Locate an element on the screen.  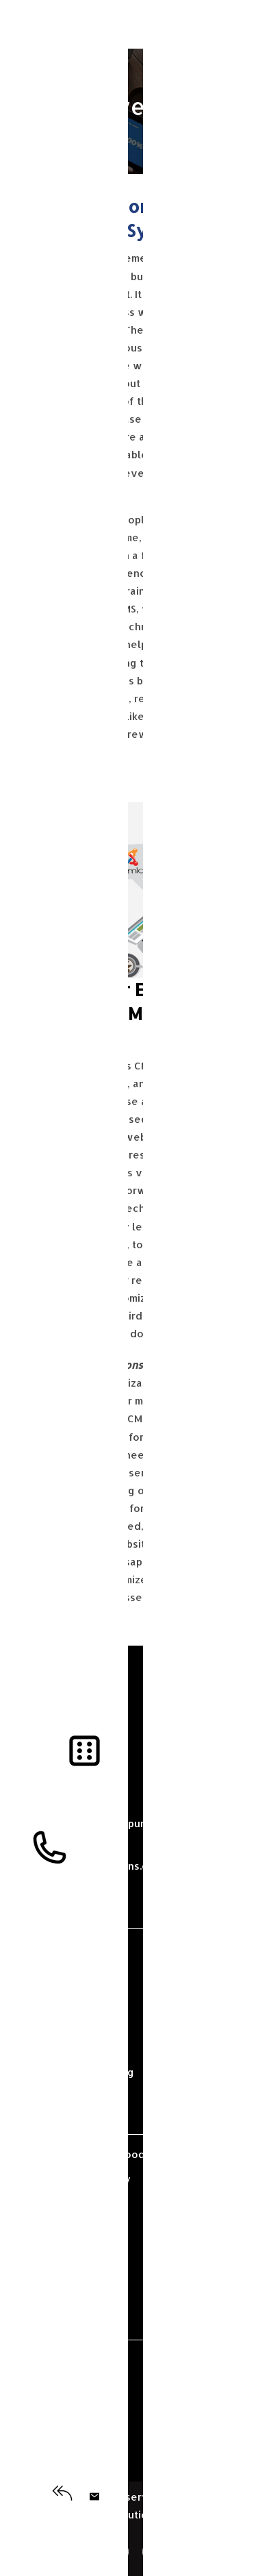
randomize or shuffle content is located at coordinates (84, 1750).